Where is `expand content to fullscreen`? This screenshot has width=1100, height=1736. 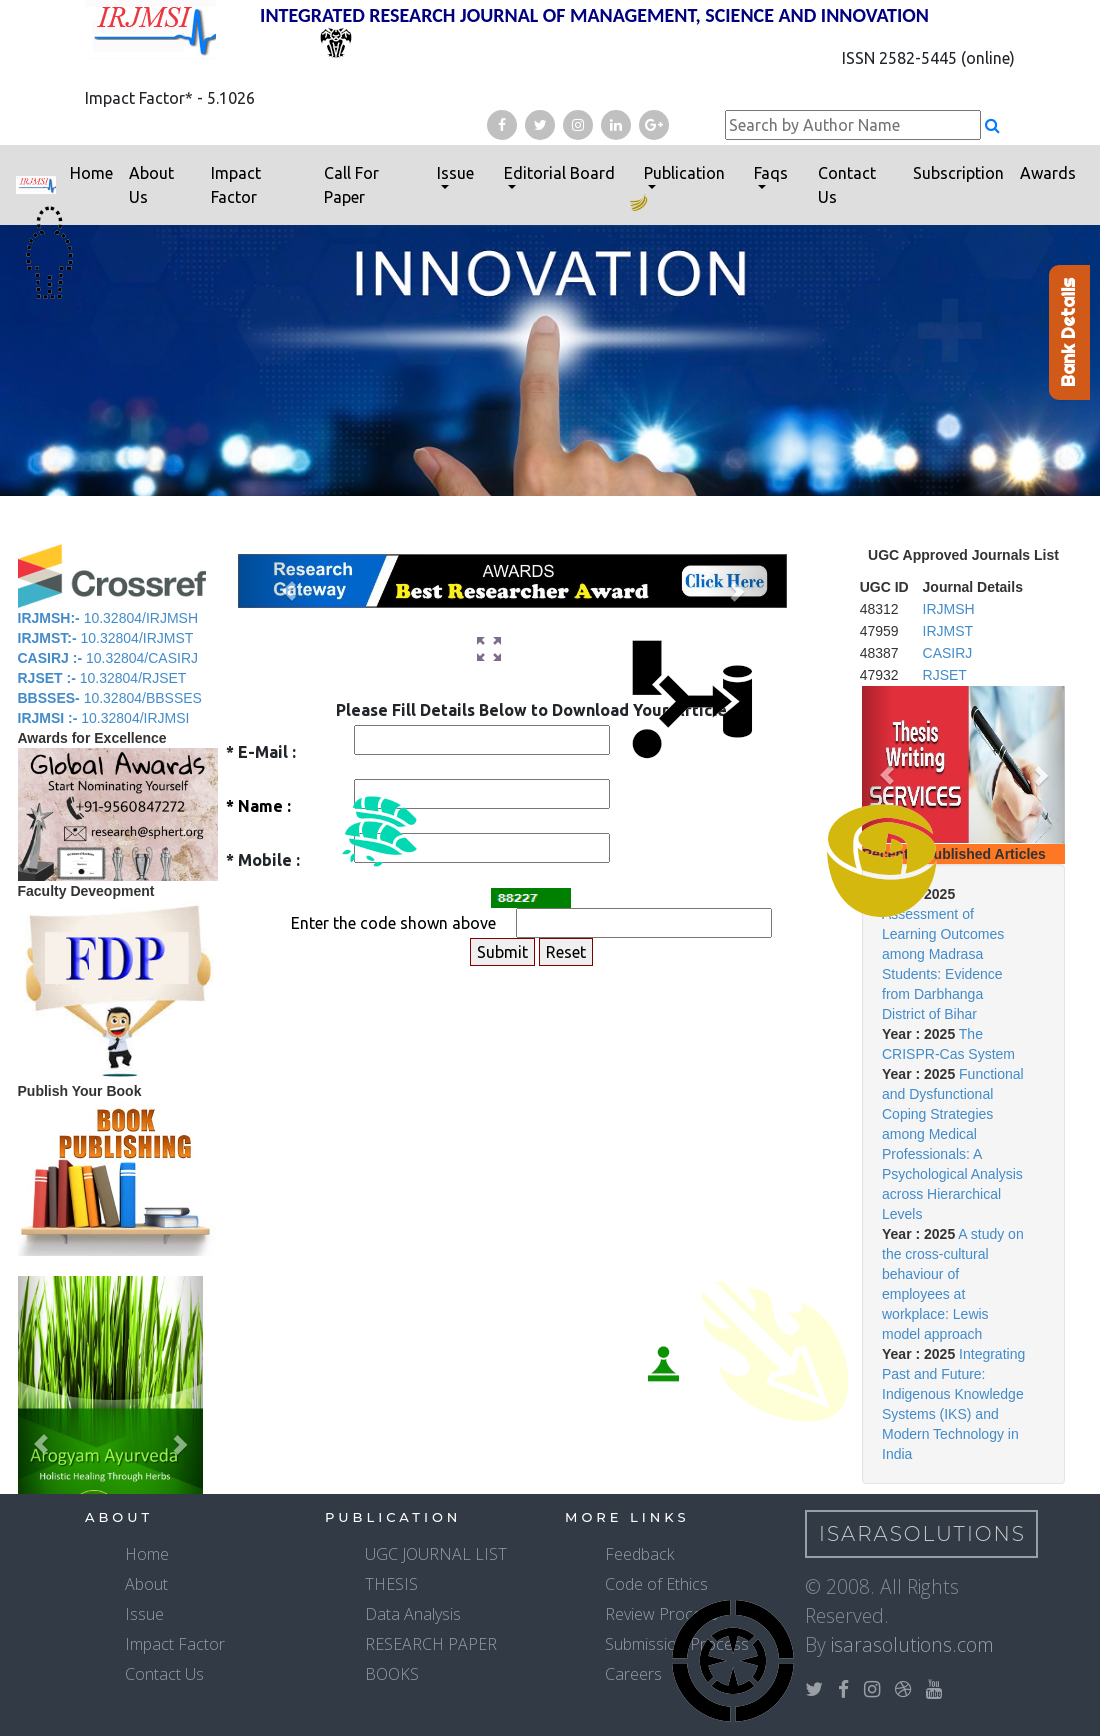
expand content to fullscreen is located at coordinates (489, 649).